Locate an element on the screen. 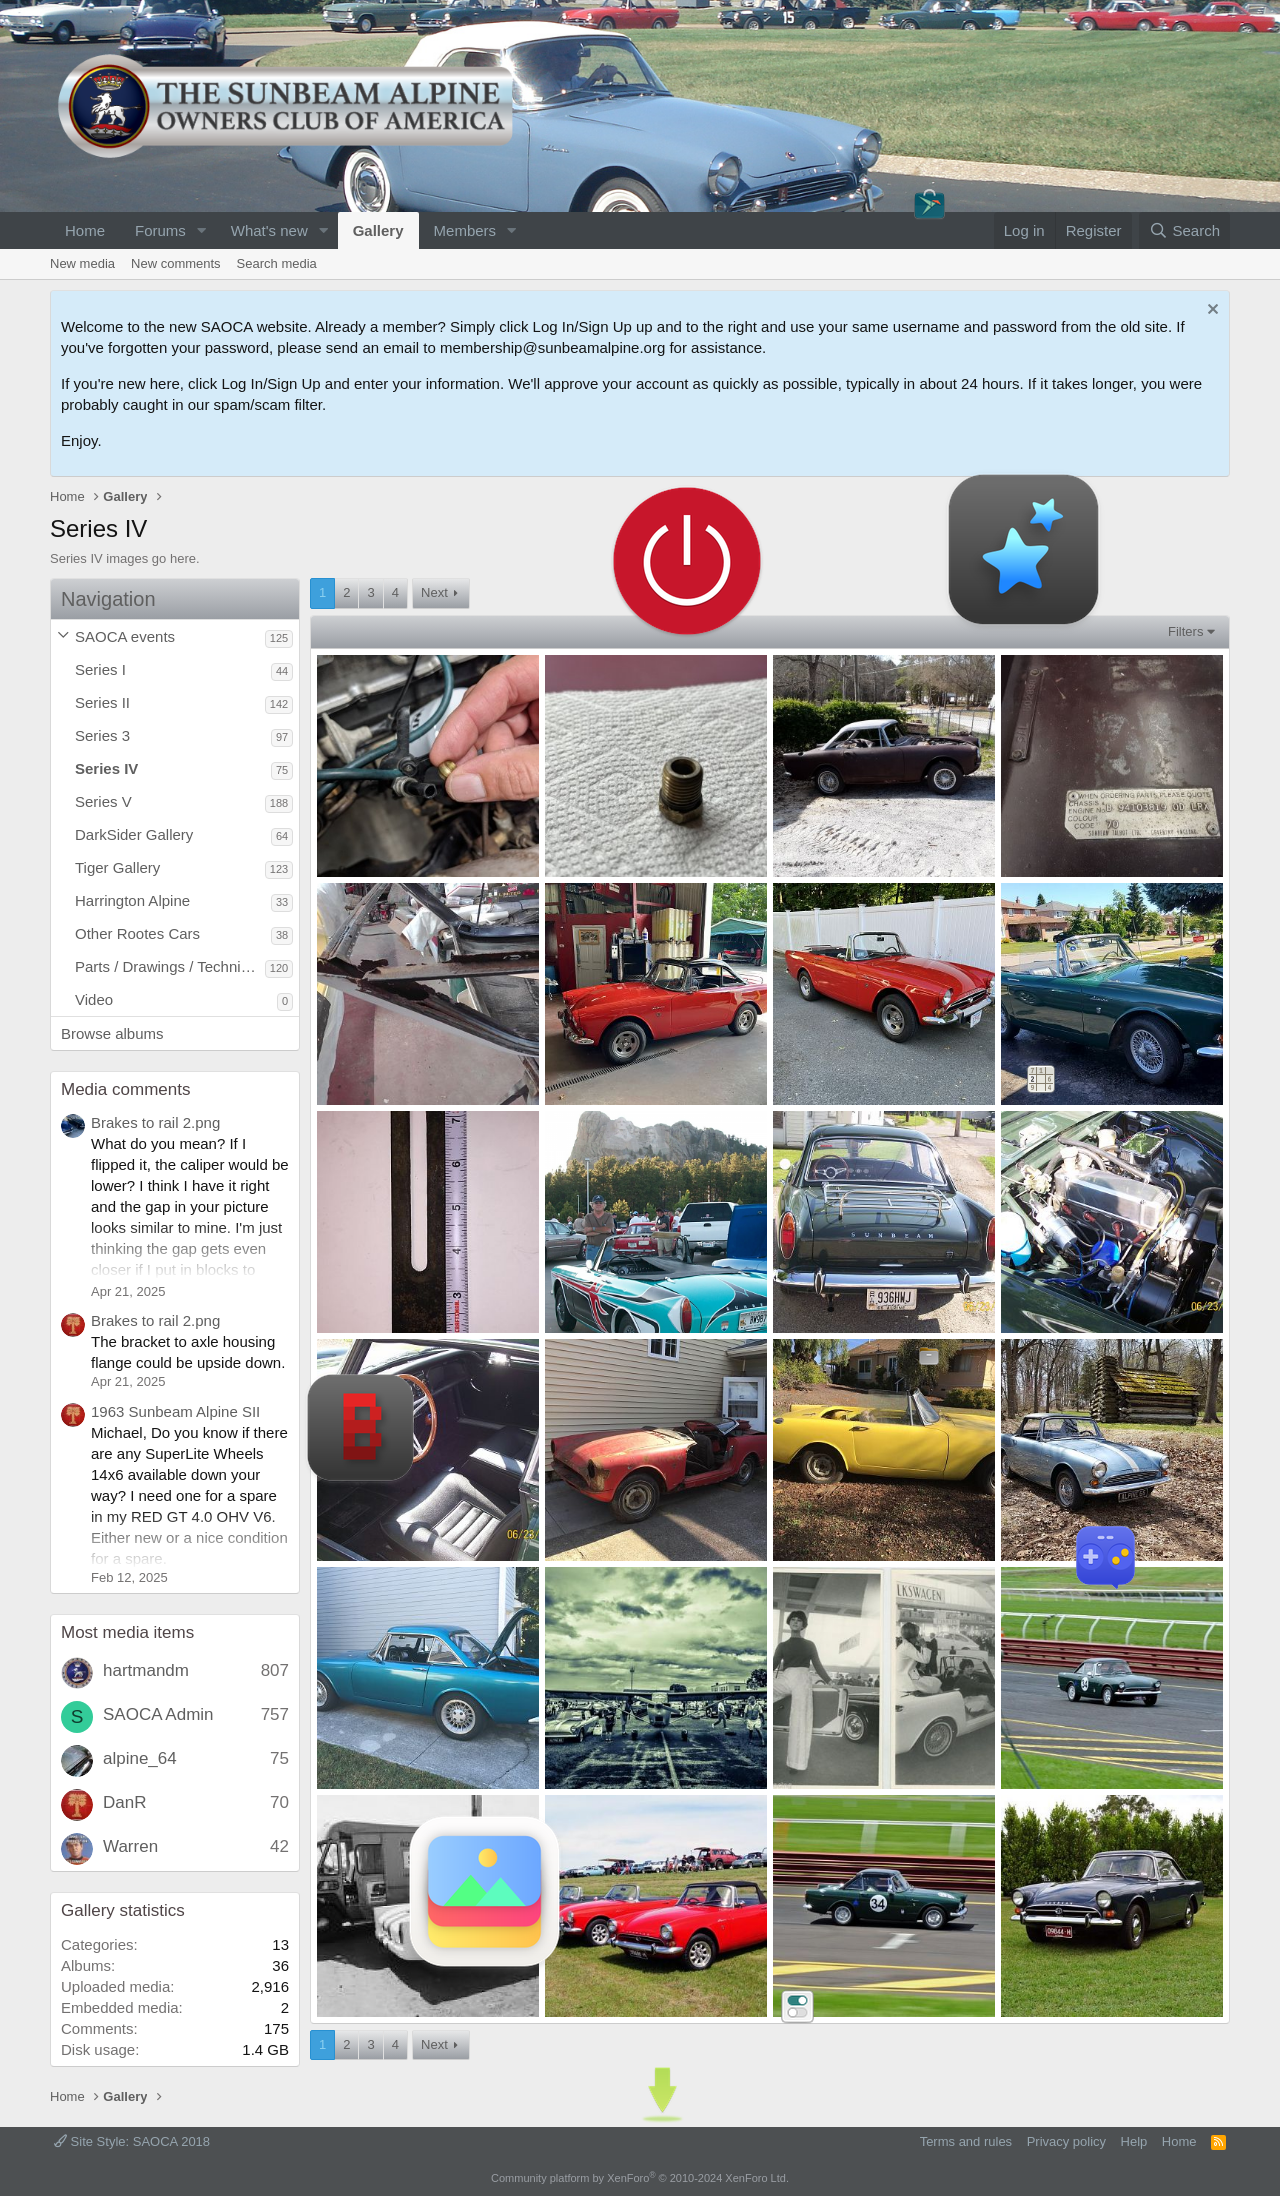 The image size is (1280, 2196). open dissent messaging app is located at coordinates (1105, 1555).